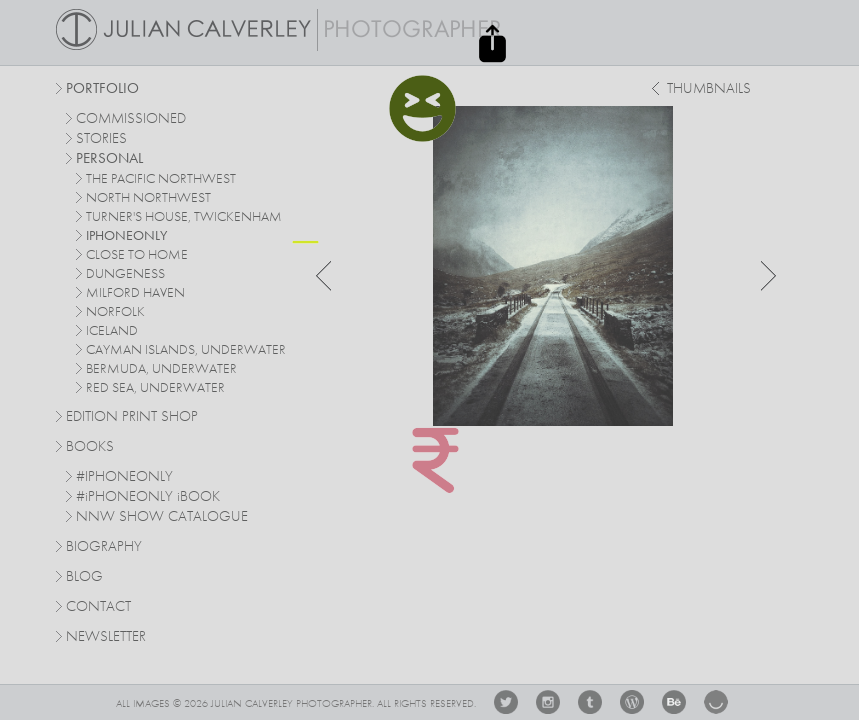 The width and height of the screenshot is (859, 720). I want to click on share content to another app or service, so click(492, 43).